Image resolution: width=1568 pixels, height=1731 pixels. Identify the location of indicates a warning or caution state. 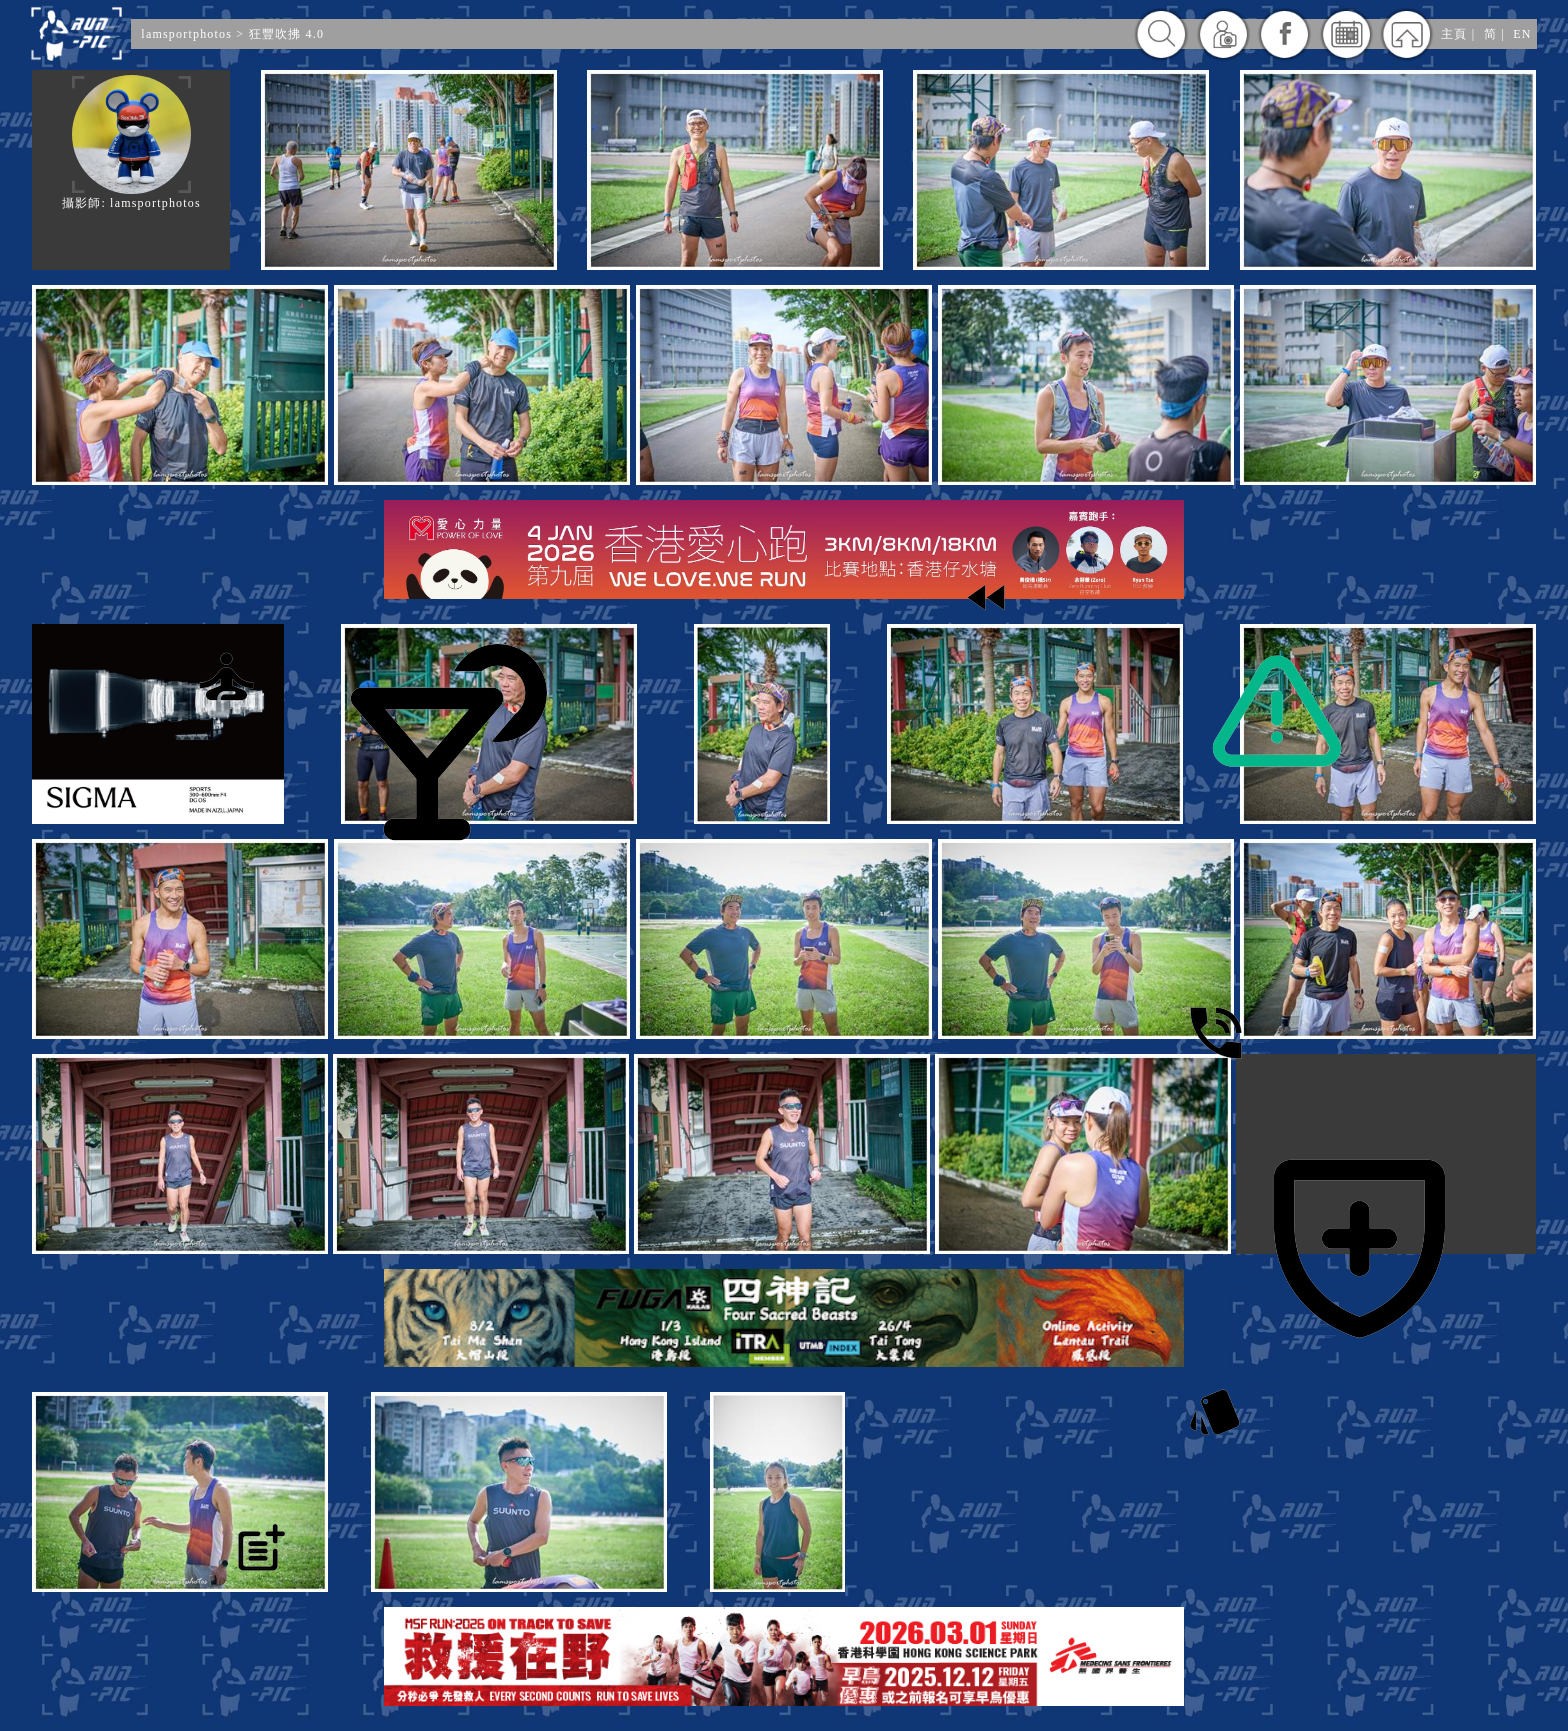
(1277, 714).